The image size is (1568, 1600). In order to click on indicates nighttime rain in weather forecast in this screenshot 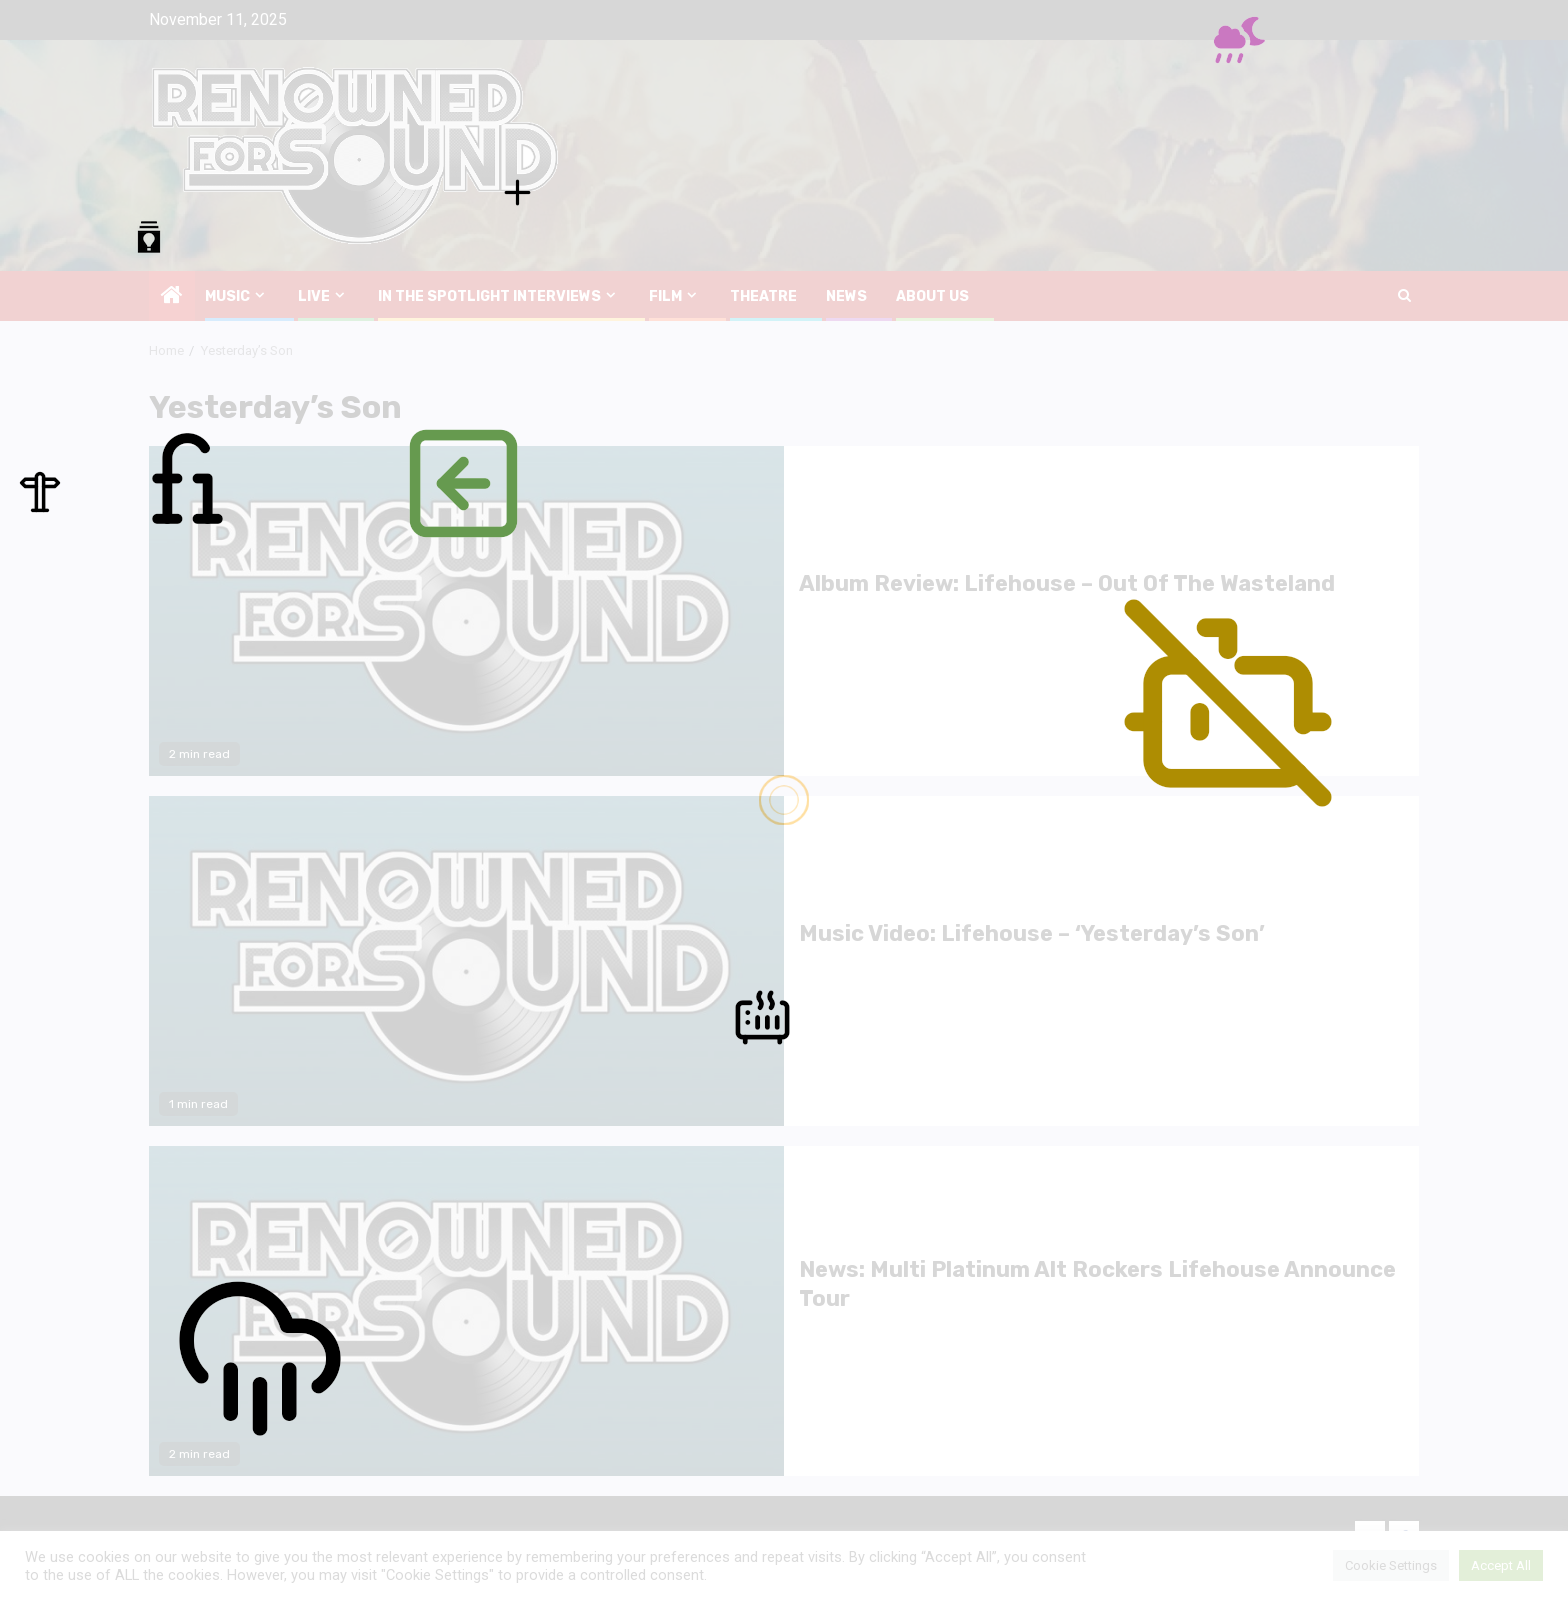, I will do `click(1240, 40)`.